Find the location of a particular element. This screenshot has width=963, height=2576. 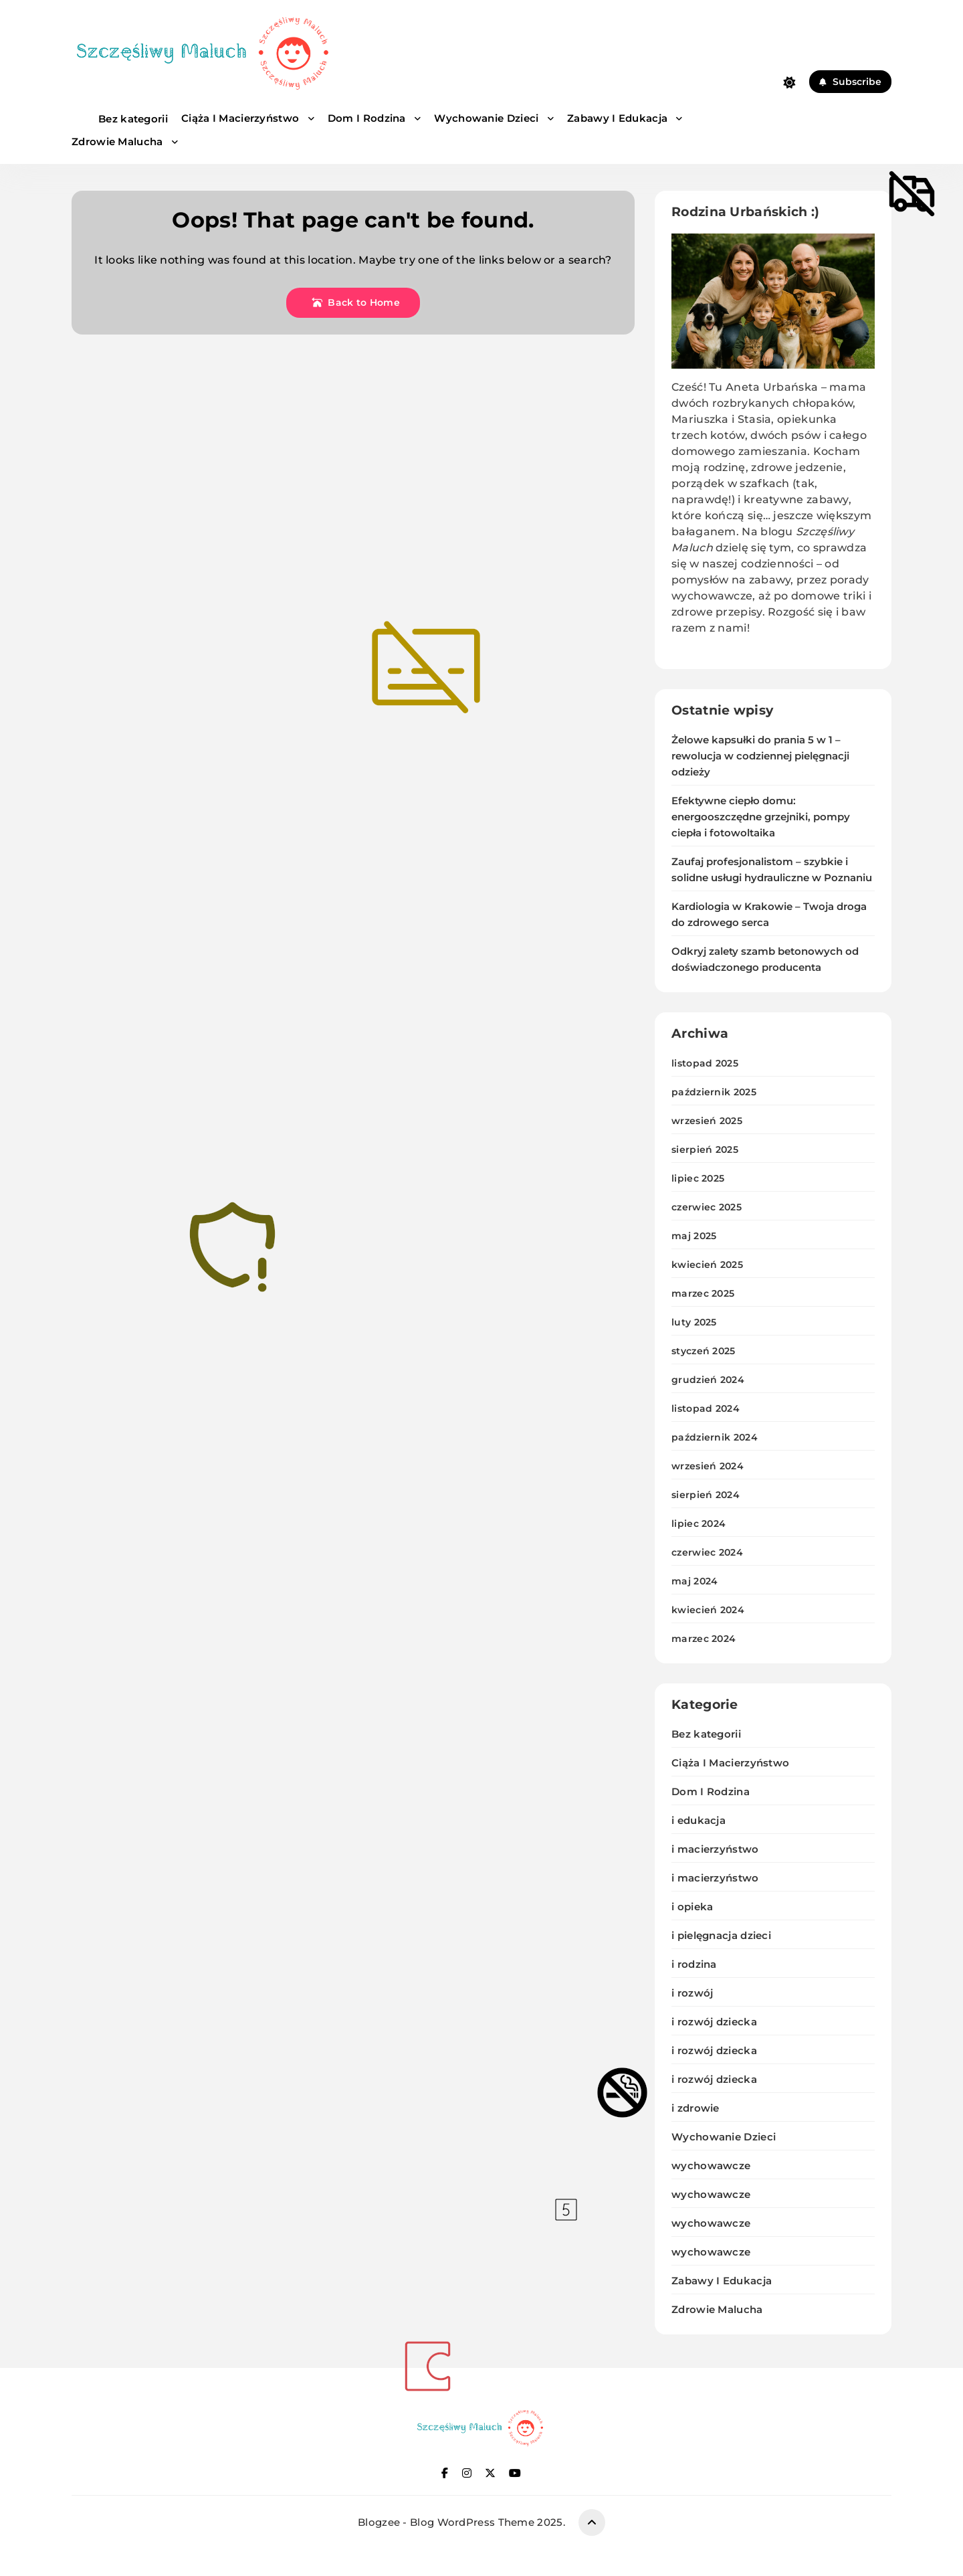

security warning or alert detected is located at coordinates (232, 1245).